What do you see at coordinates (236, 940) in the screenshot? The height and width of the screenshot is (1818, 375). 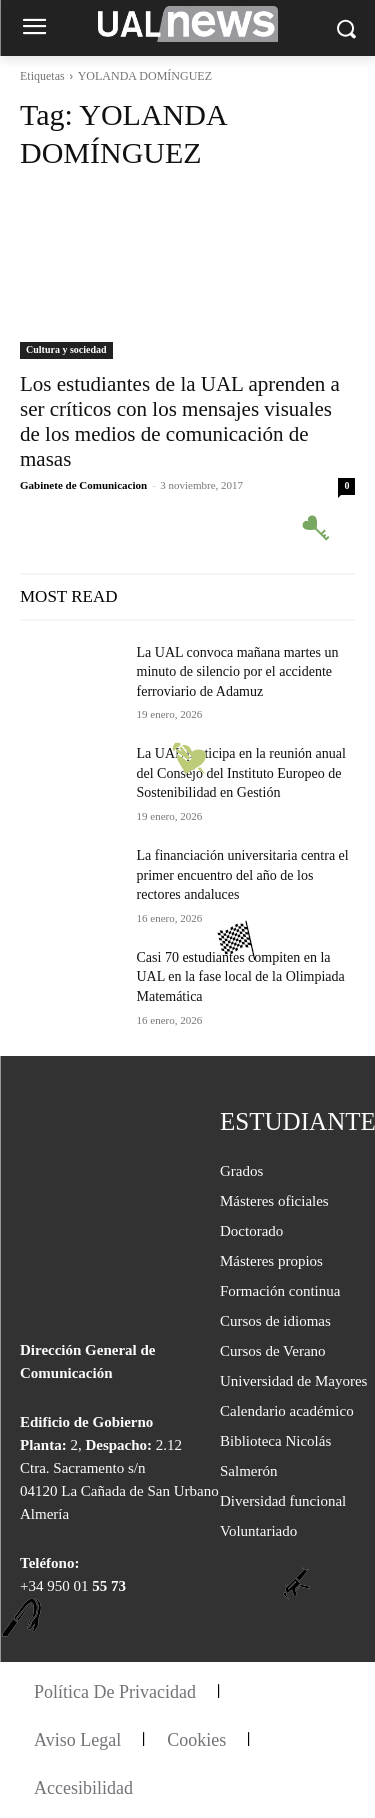 I see `indicates race finish or completion` at bounding box center [236, 940].